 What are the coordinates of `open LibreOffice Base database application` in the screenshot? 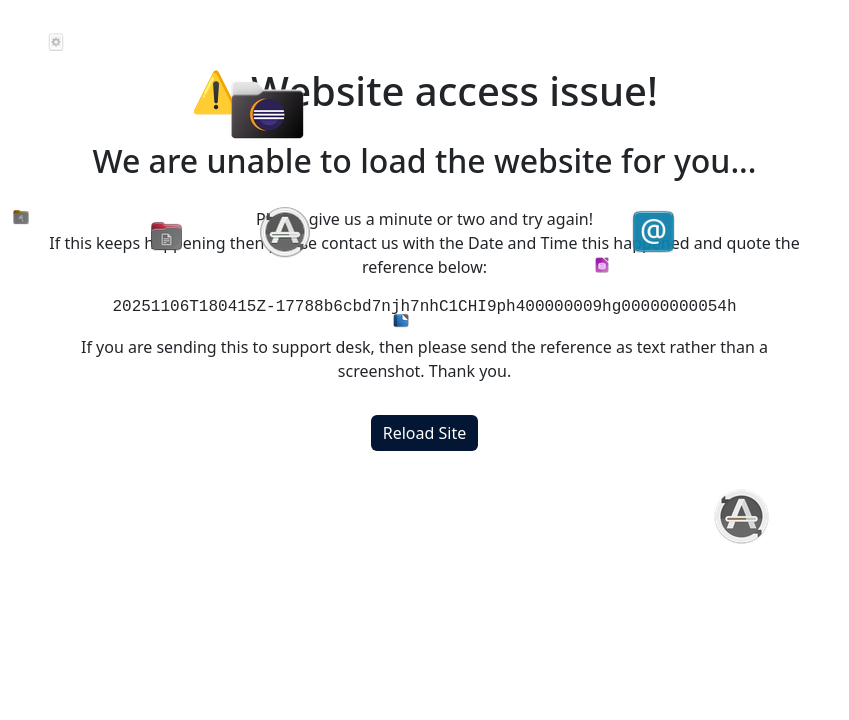 It's located at (602, 265).